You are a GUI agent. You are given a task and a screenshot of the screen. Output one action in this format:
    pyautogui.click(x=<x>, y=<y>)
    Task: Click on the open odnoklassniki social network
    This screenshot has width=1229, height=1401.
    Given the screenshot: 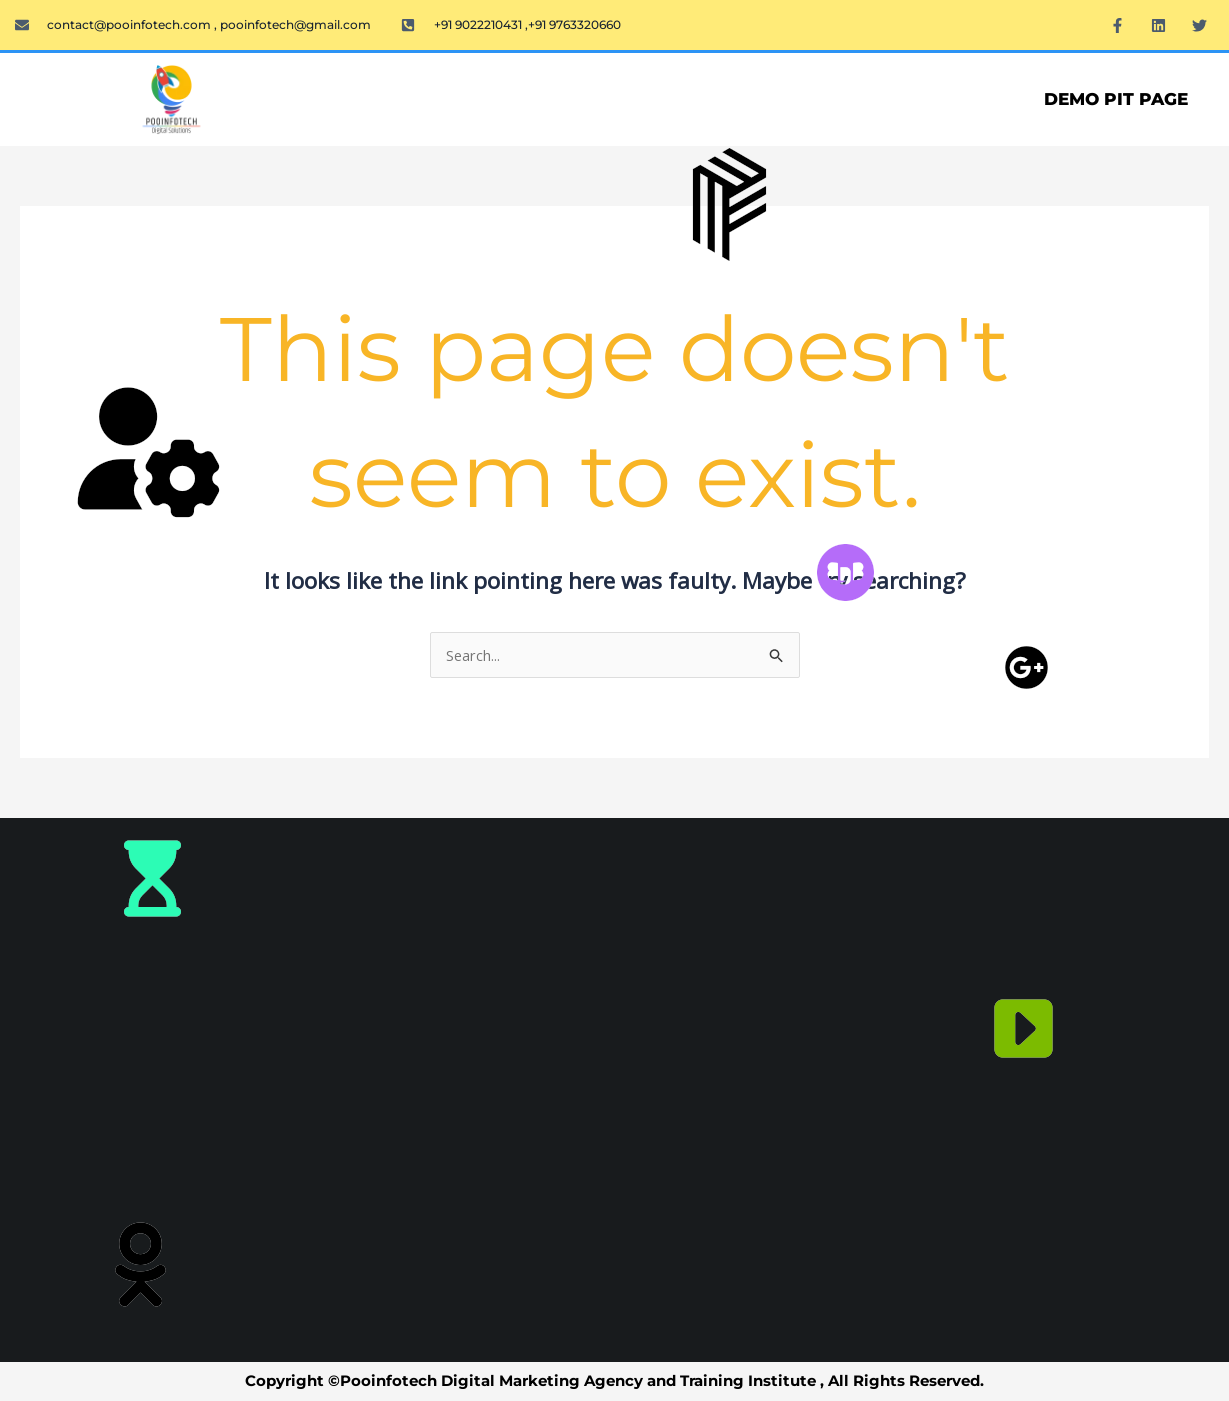 What is the action you would take?
    pyautogui.click(x=140, y=1264)
    